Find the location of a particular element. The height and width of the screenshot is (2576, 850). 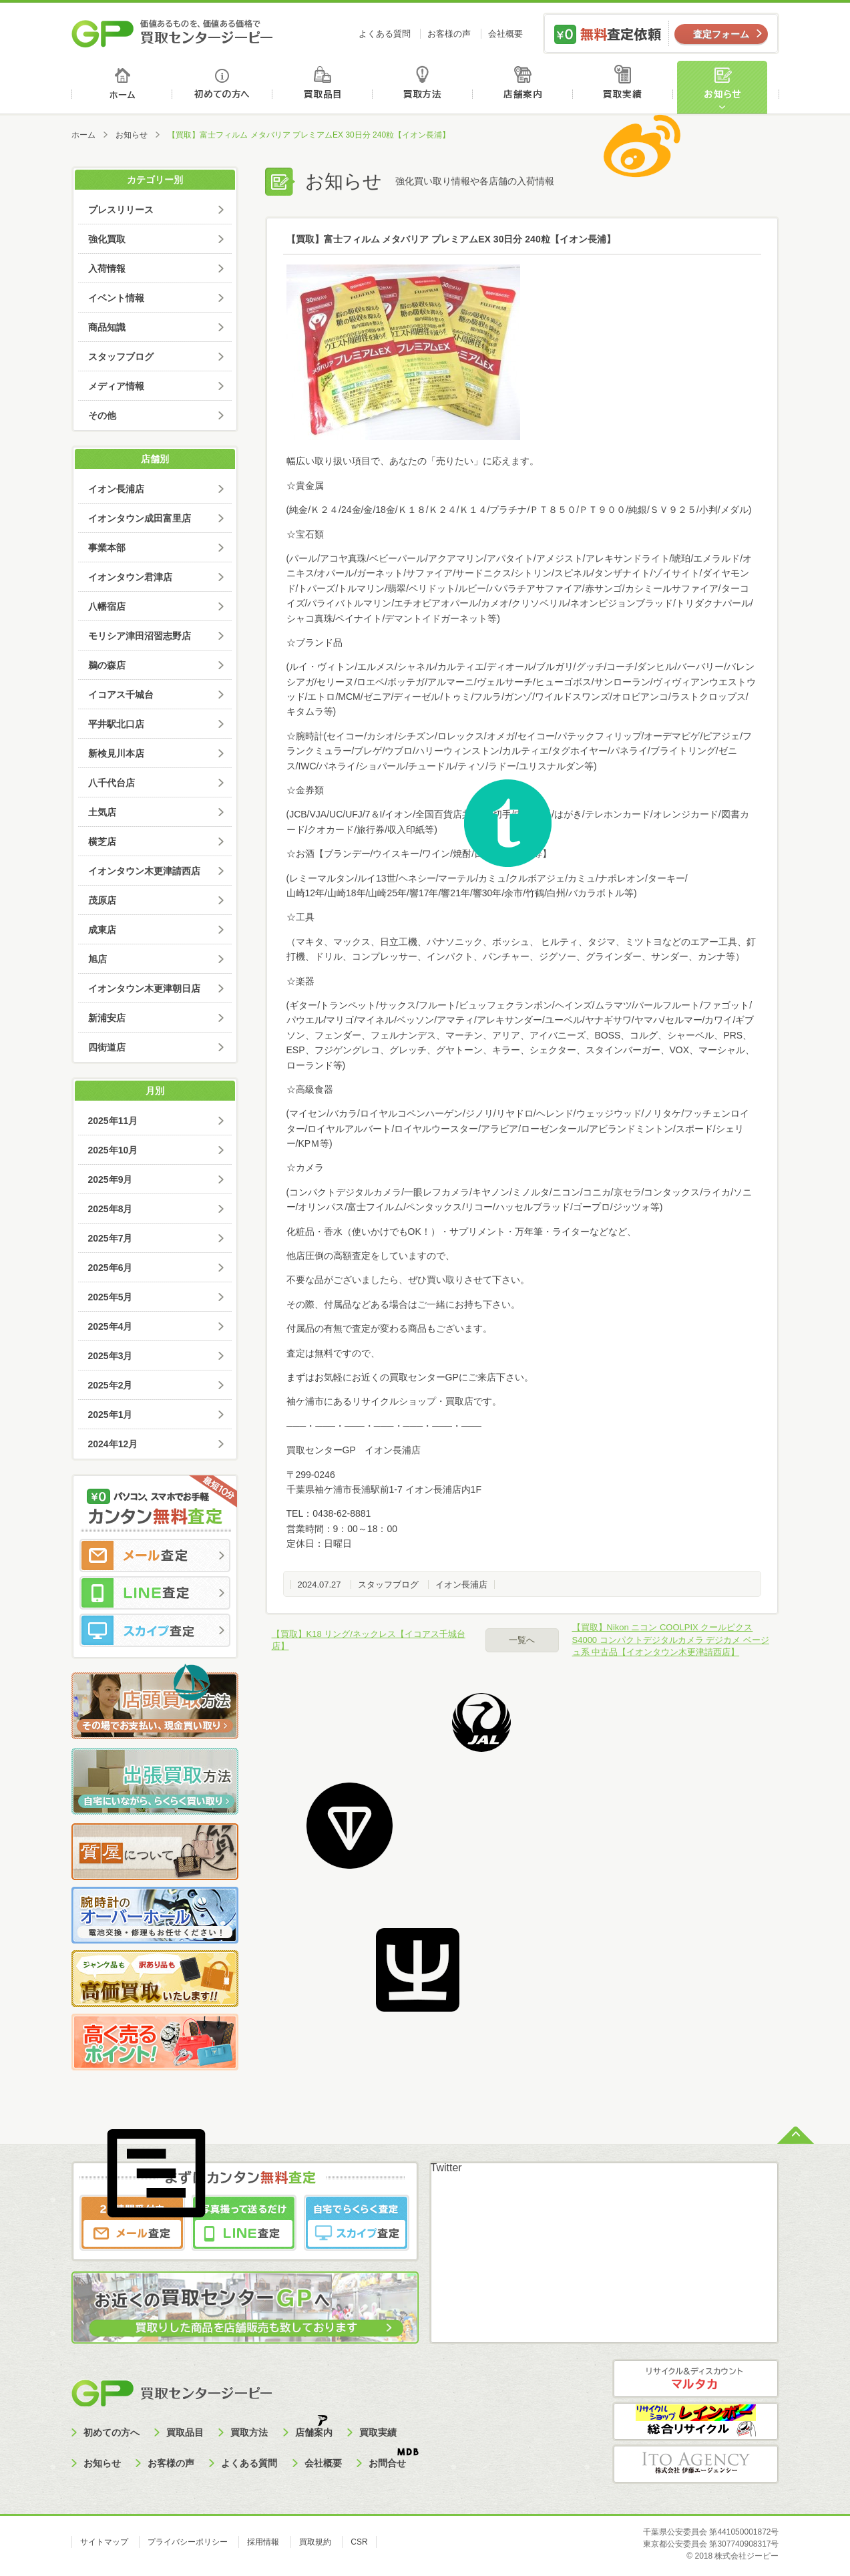

switch to timeline view is located at coordinates (156, 2173).